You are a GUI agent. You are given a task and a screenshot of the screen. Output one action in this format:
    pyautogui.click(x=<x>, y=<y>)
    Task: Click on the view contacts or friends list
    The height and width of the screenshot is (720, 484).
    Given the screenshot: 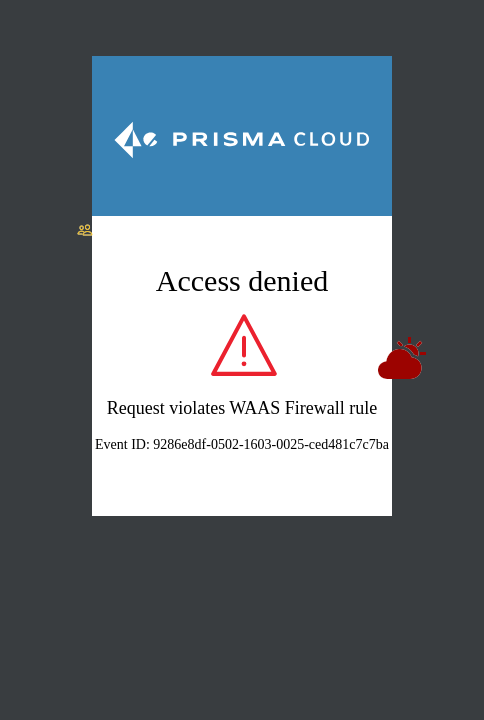 What is the action you would take?
    pyautogui.click(x=85, y=230)
    